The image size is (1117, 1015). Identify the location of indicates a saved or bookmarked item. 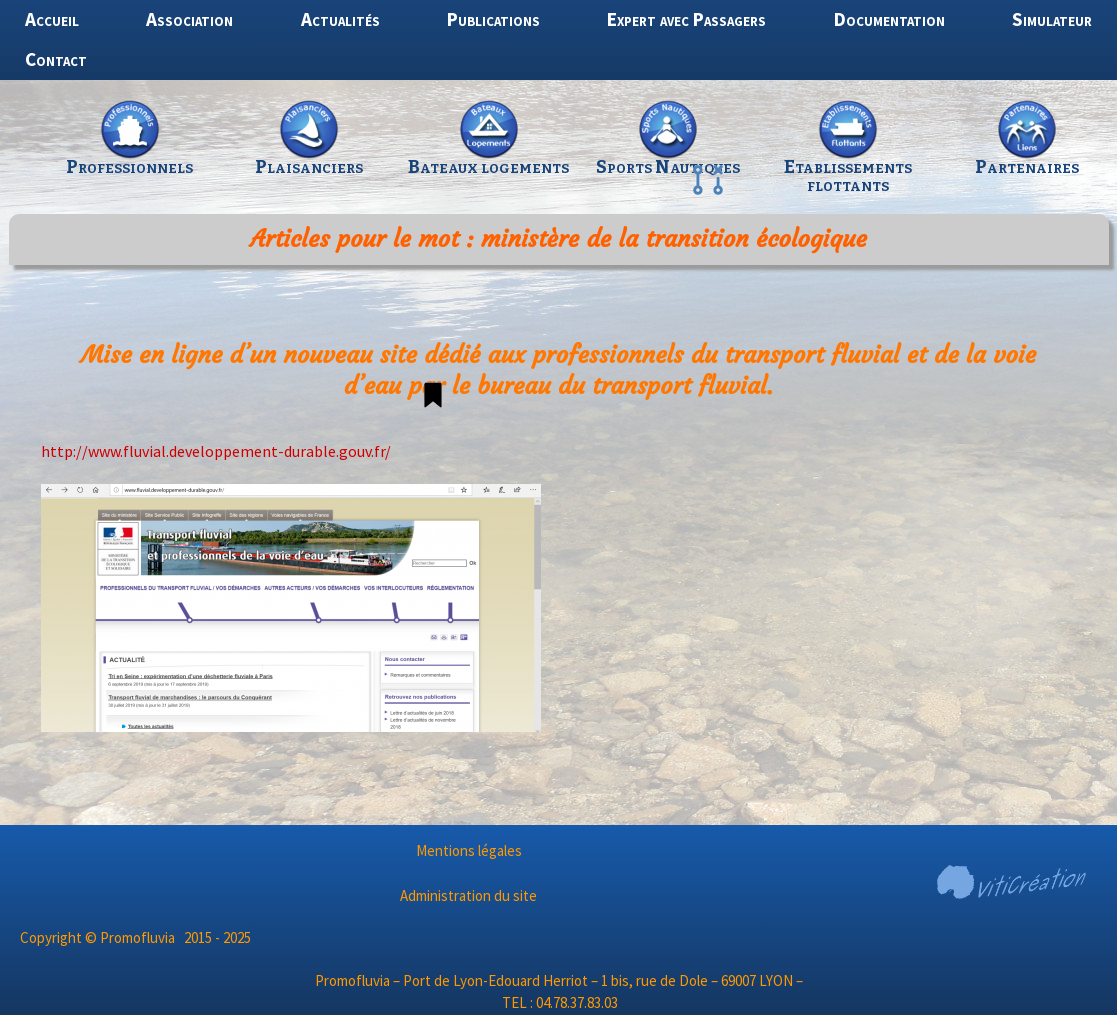
(433, 395).